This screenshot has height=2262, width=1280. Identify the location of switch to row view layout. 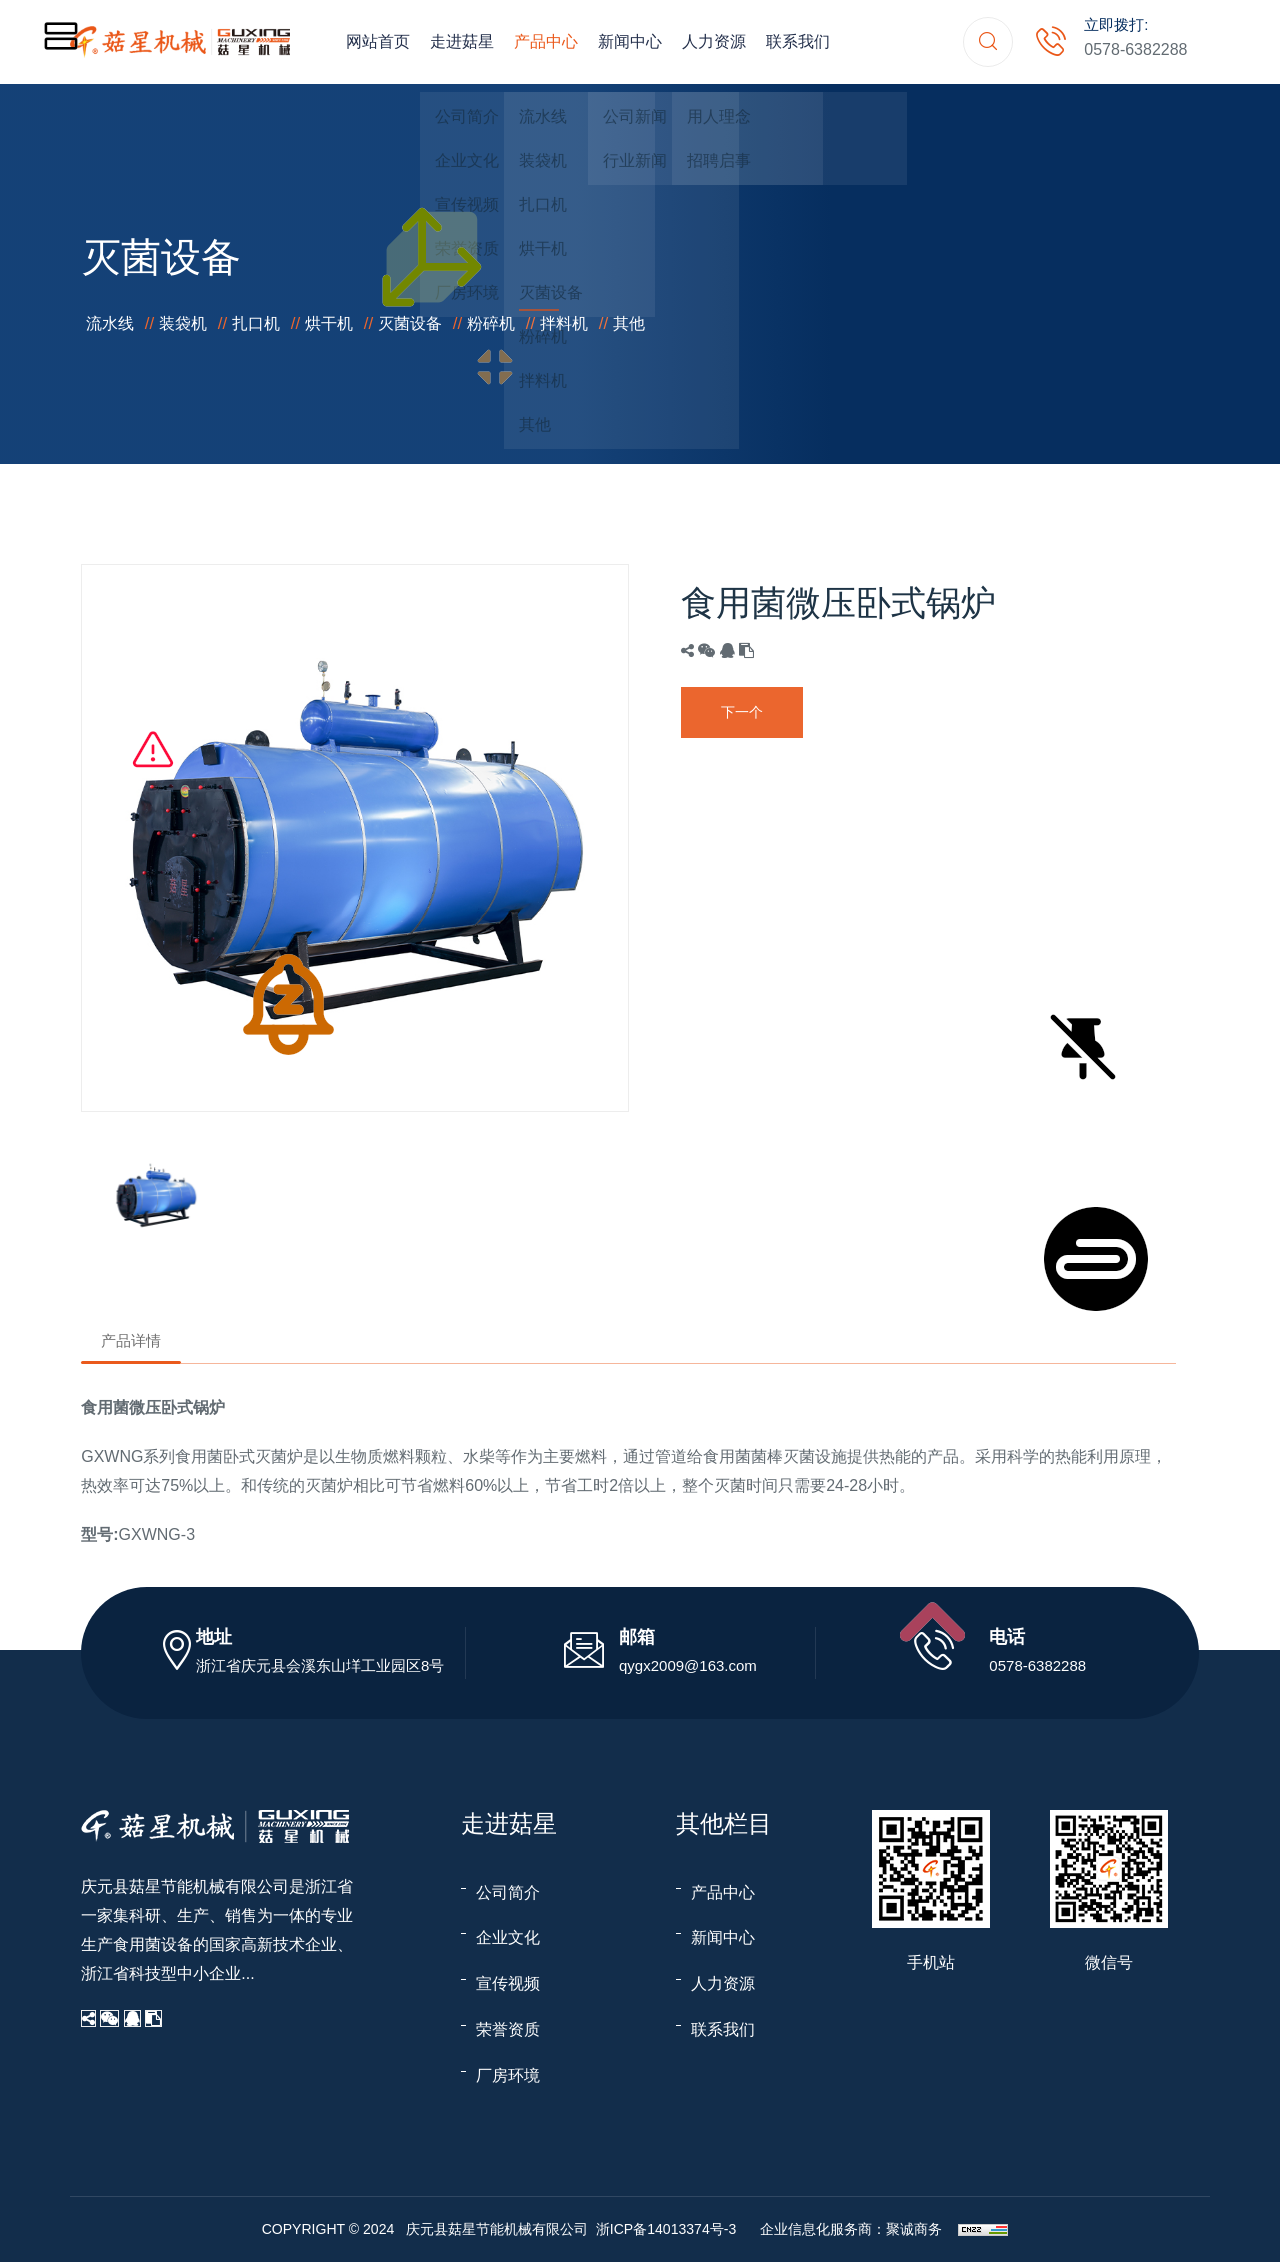
(61, 36).